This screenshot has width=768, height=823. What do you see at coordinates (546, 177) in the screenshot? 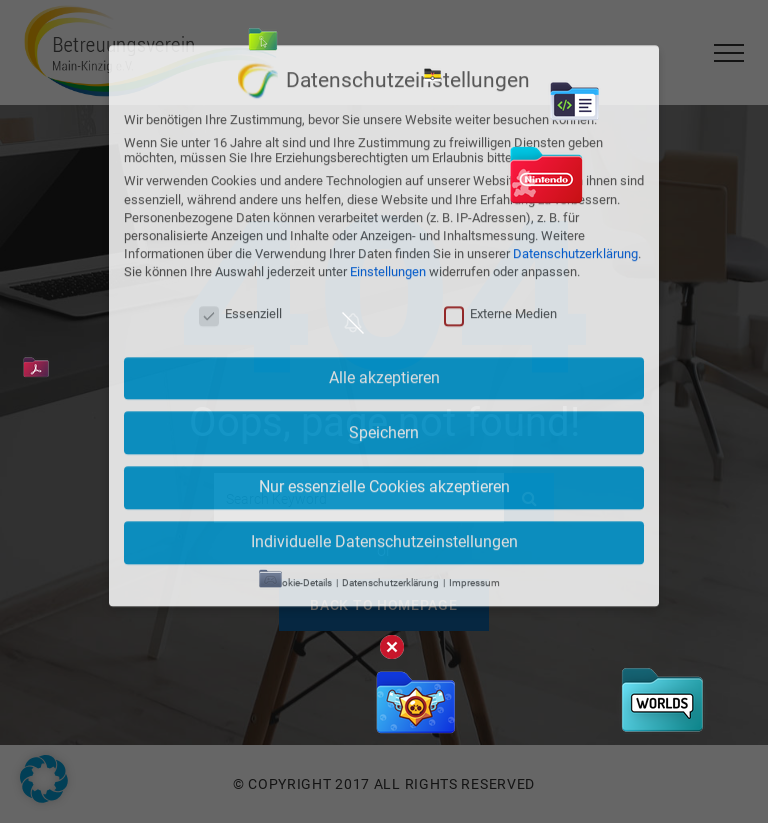
I see `open folder containing Nintendo games or files` at bounding box center [546, 177].